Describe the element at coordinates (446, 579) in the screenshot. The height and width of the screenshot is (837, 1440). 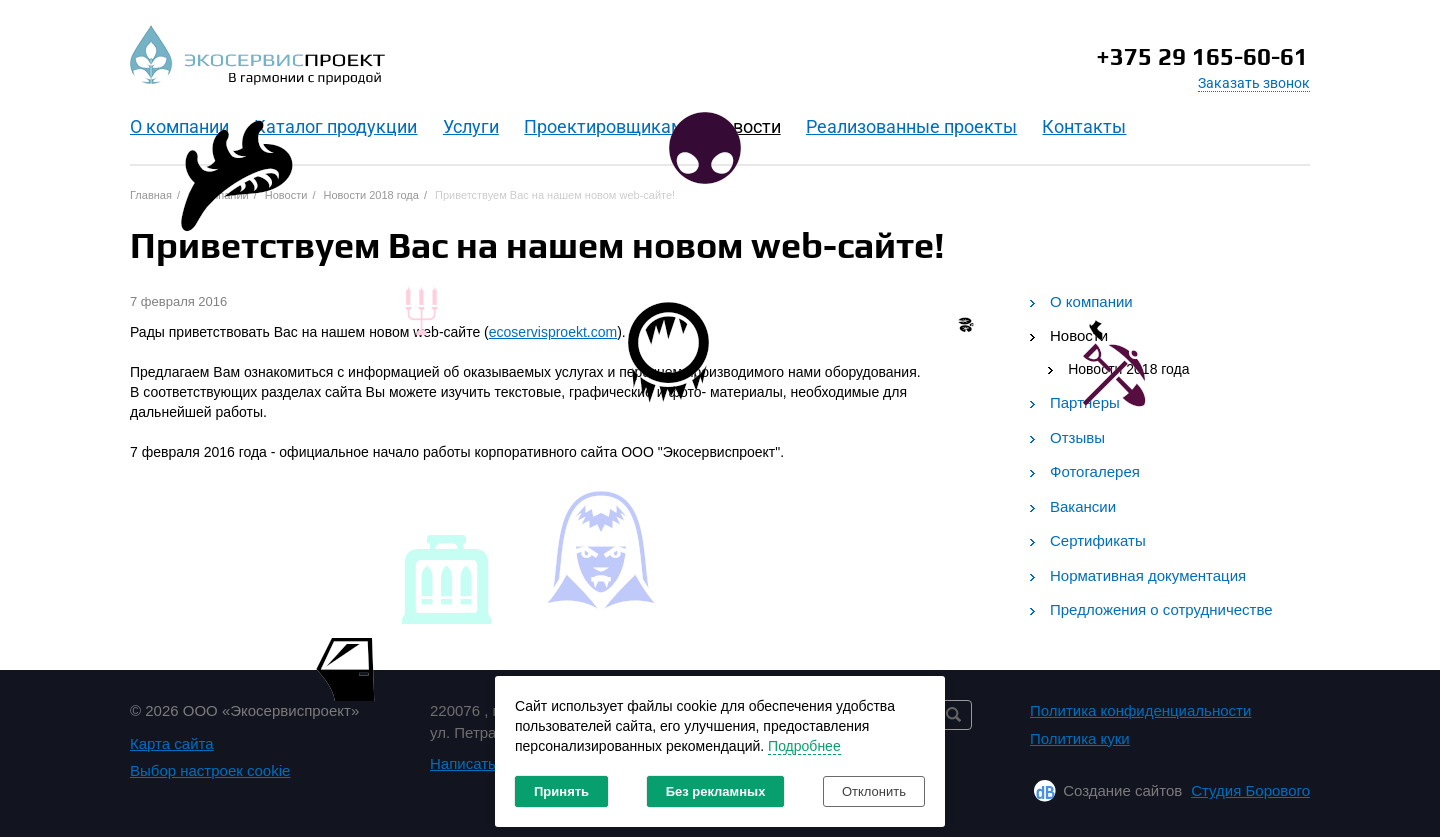
I see `ammunition inventory or storage in a game` at that location.